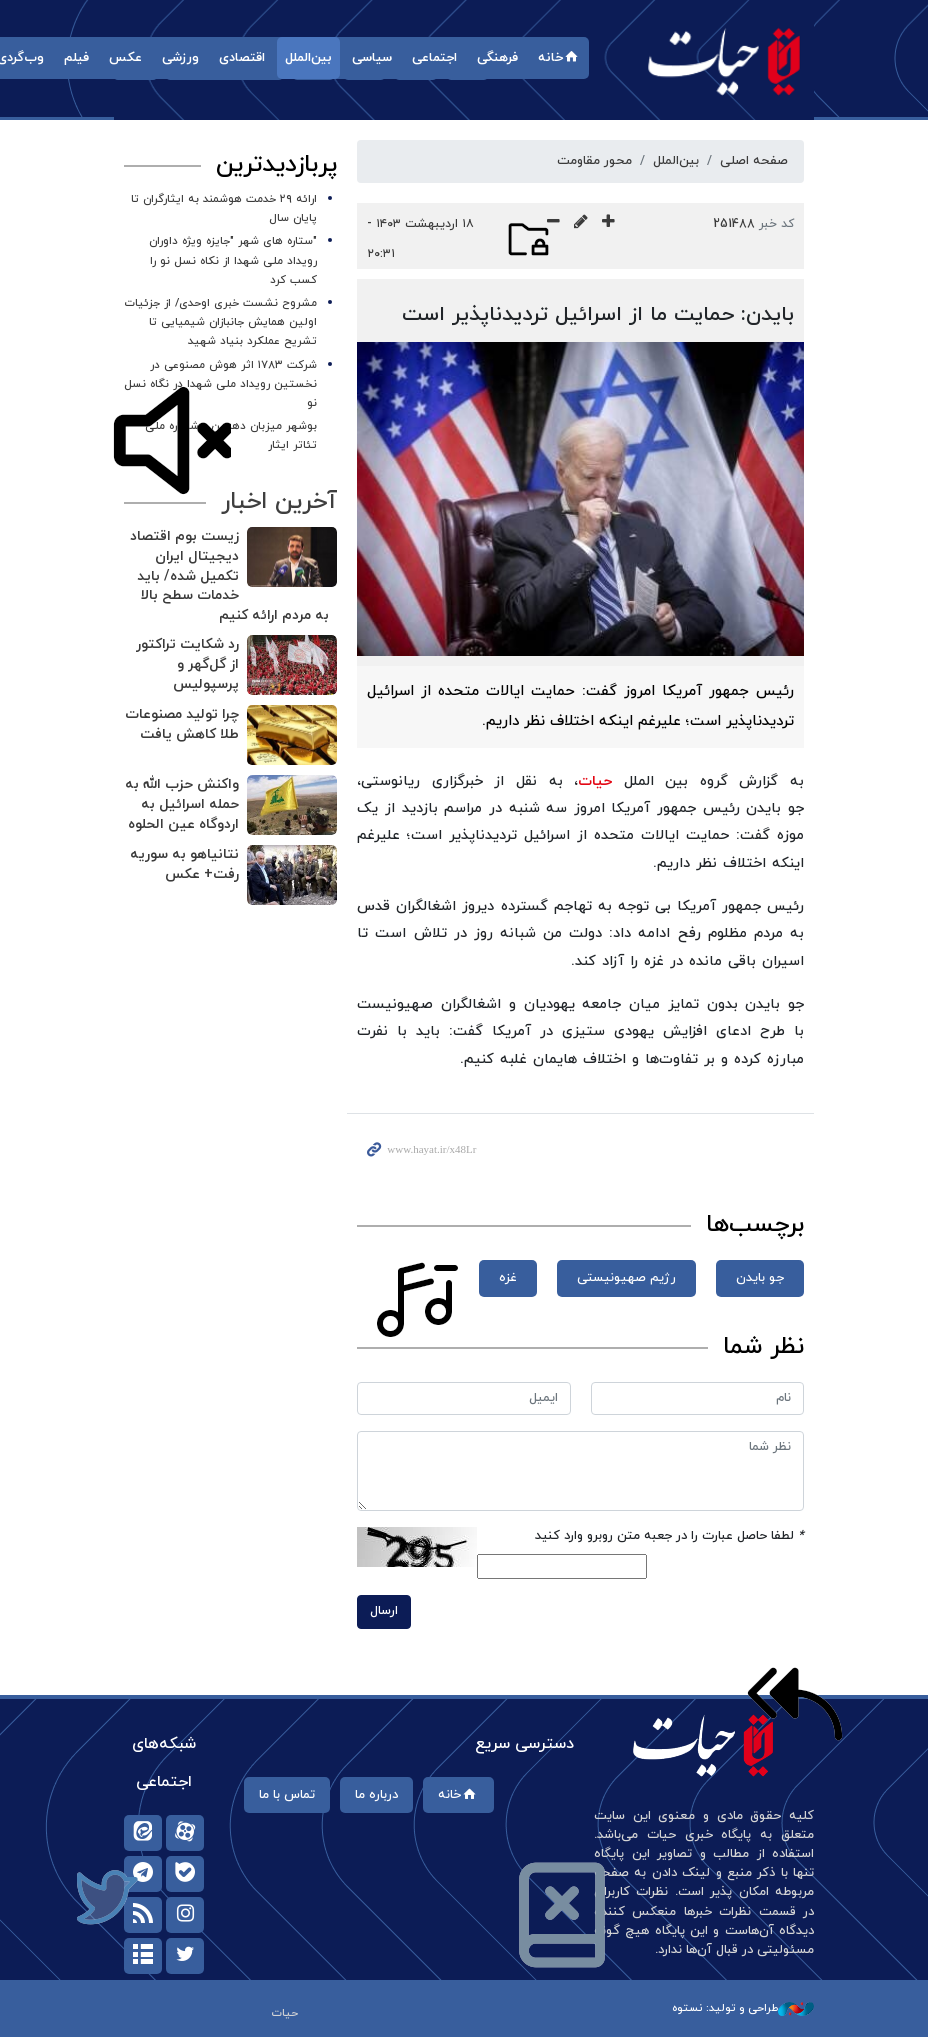  Describe the element at coordinates (795, 1704) in the screenshot. I see `reply all to a message or email` at that location.